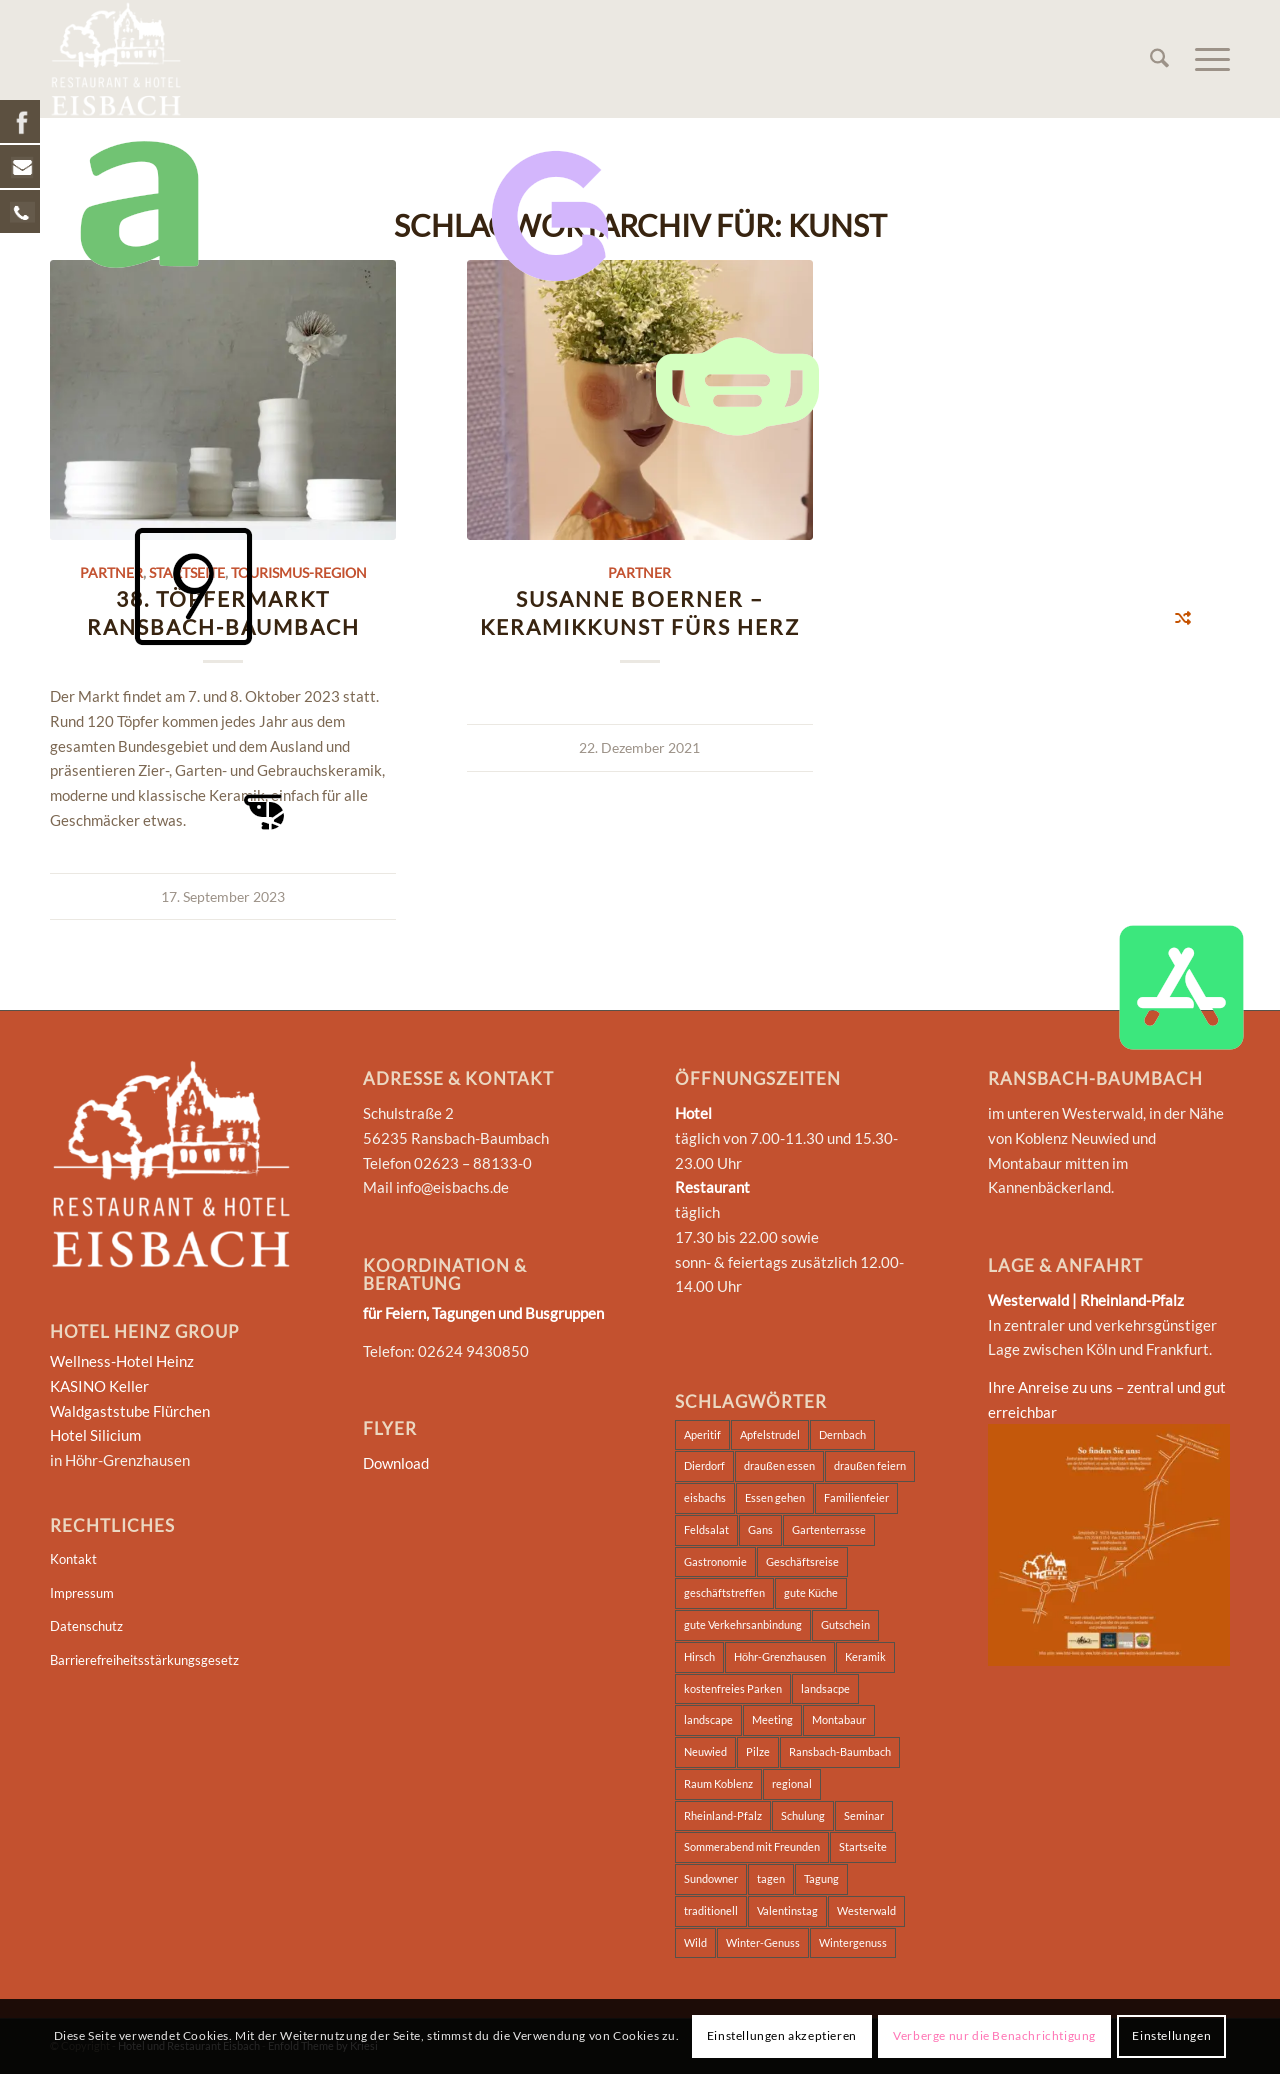  What do you see at coordinates (550, 216) in the screenshot?
I see `Gofore company logo` at bounding box center [550, 216].